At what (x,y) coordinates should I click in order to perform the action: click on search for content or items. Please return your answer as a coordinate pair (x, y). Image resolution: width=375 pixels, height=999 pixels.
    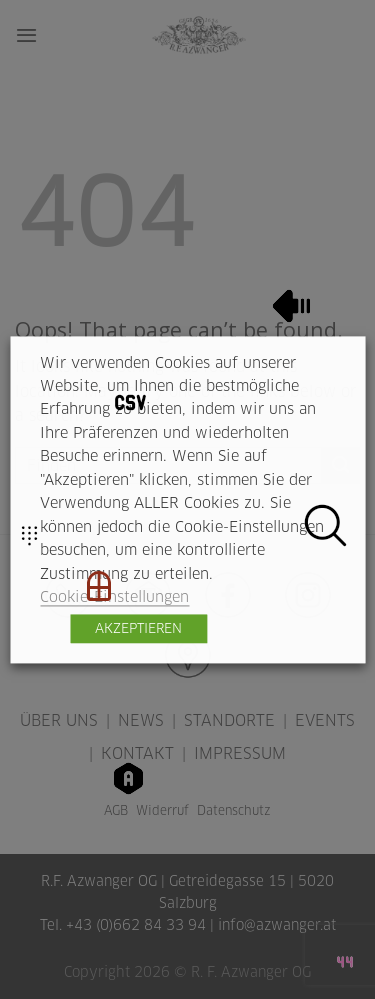
    Looking at the image, I should click on (325, 525).